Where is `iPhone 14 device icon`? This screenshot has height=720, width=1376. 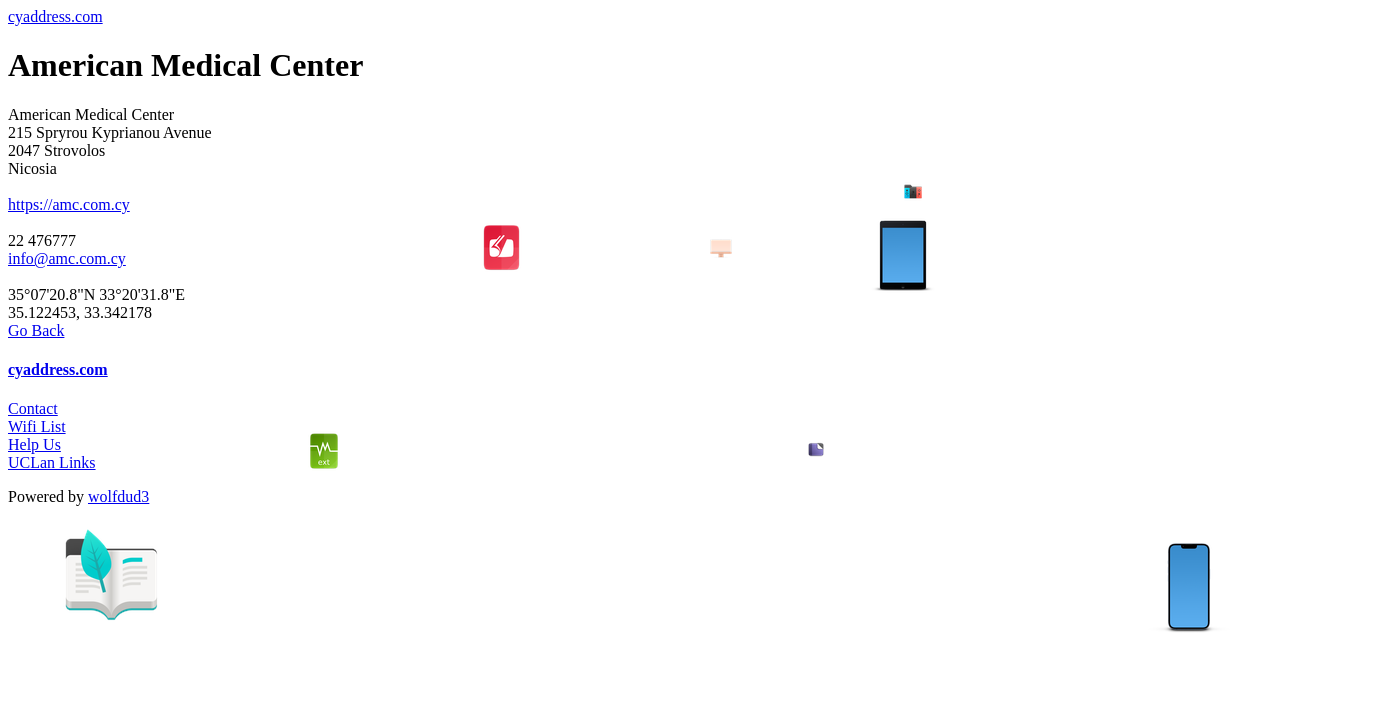
iPhone 14 device icon is located at coordinates (1189, 588).